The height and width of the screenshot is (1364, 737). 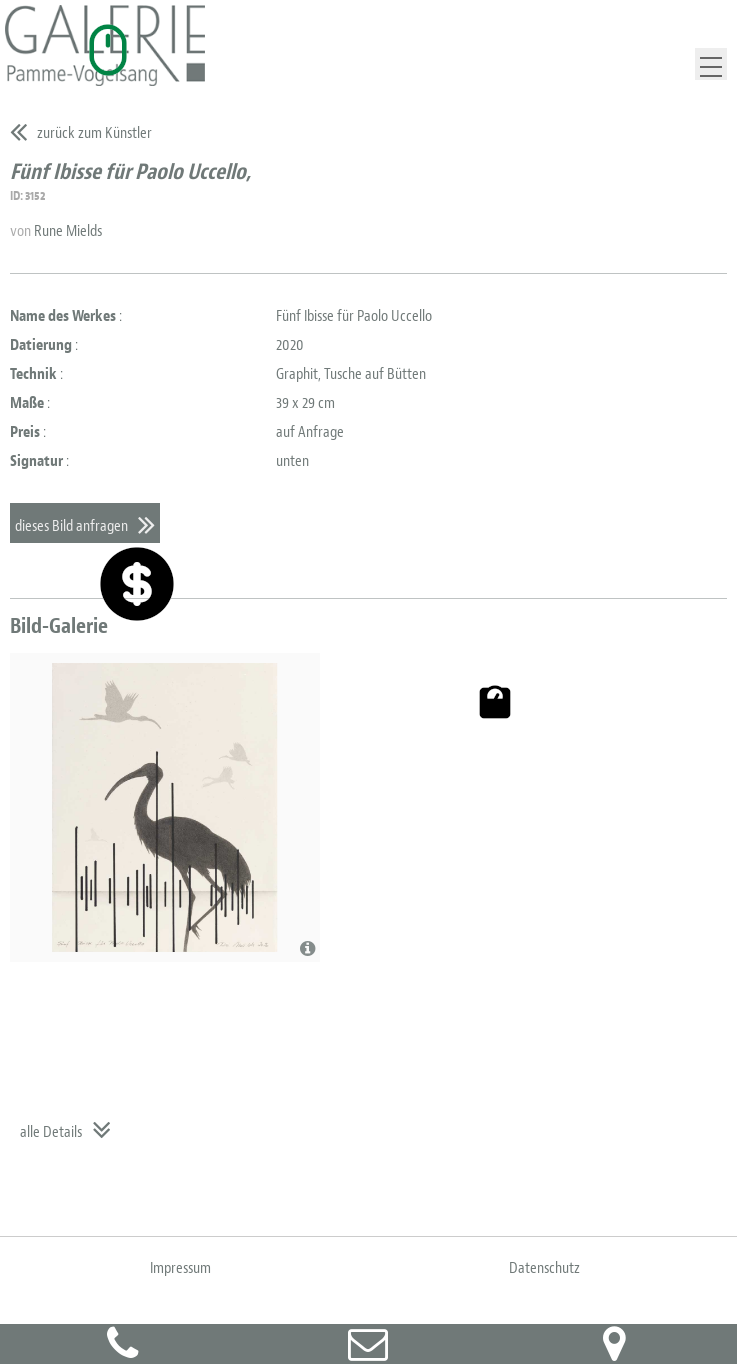 I want to click on view your account balance, so click(x=137, y=584).